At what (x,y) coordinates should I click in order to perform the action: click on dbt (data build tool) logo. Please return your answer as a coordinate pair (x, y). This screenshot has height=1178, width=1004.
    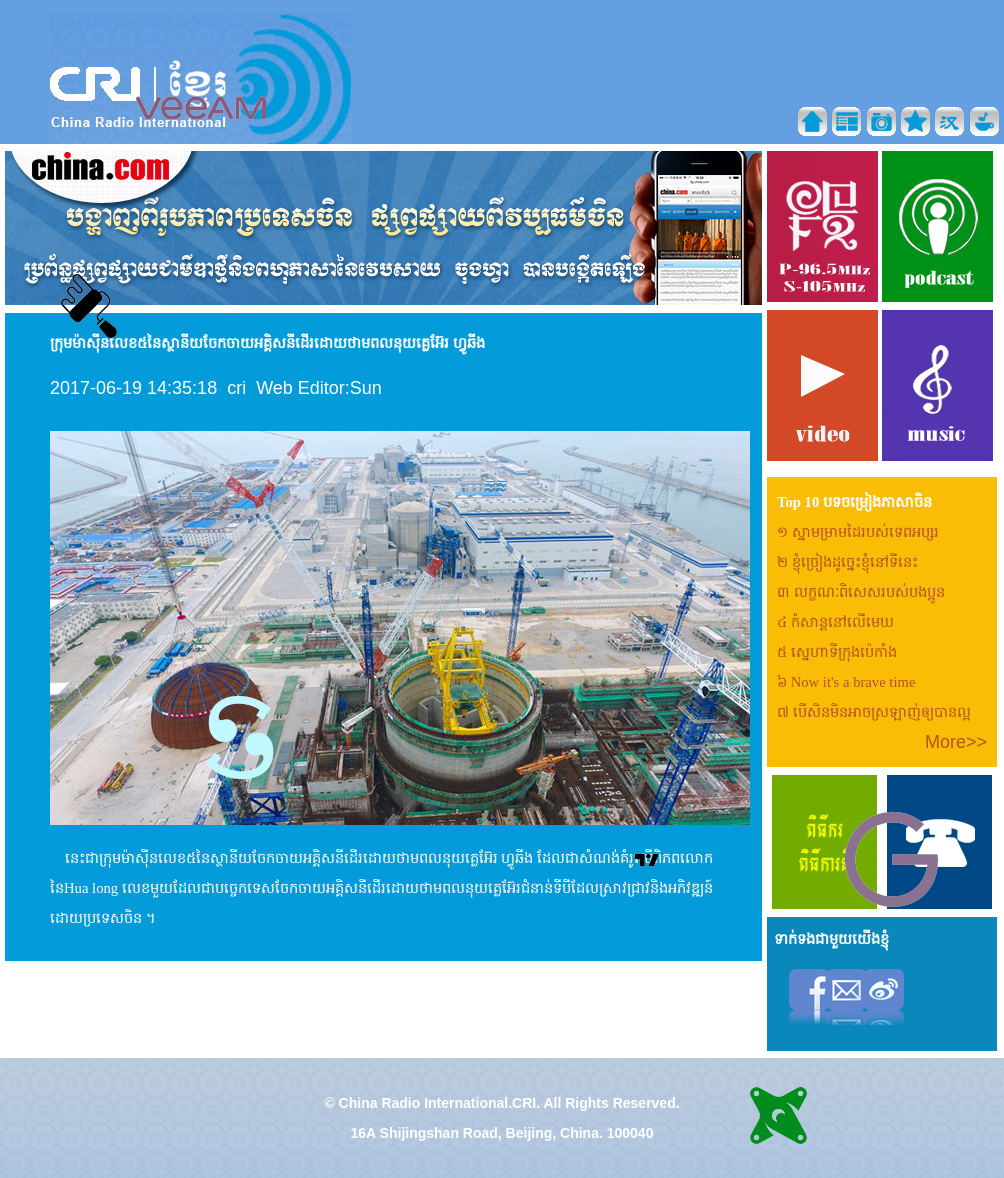
    Looking at the image, I should click on (778, 1115).